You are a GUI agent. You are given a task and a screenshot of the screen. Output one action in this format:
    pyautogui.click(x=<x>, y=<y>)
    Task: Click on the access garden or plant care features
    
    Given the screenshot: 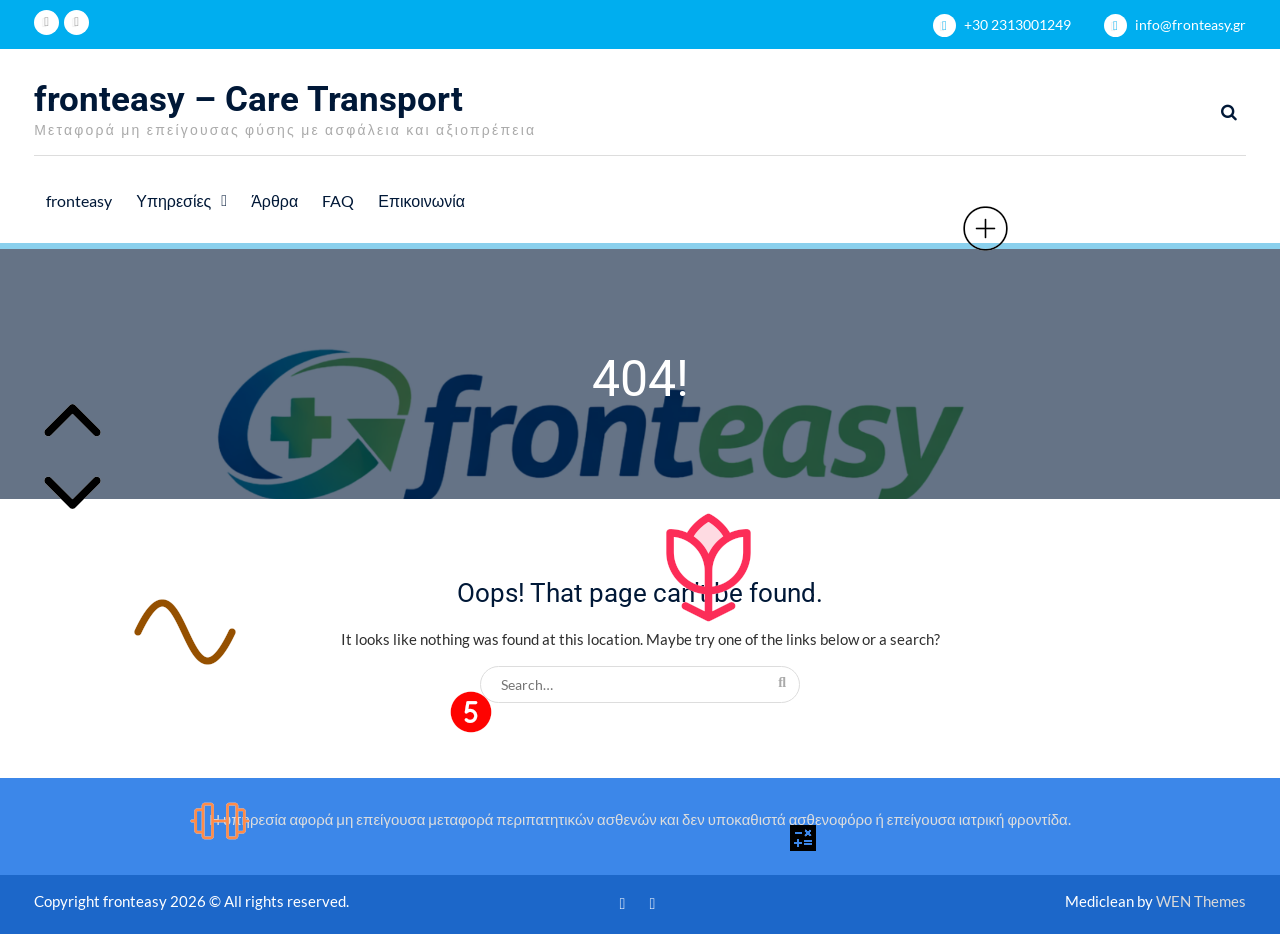 What is the action you would take?
    pyautogui.click(x=708, y=567)
    